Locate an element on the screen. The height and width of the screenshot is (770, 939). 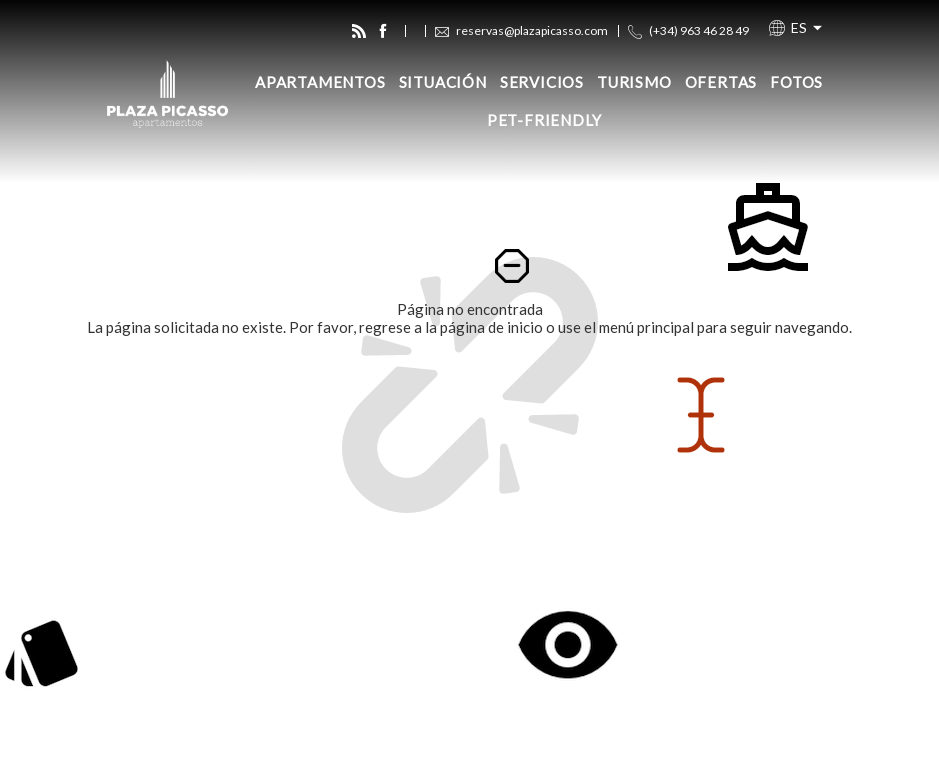
apply or change visual styles is located at coordinates (42, 652).